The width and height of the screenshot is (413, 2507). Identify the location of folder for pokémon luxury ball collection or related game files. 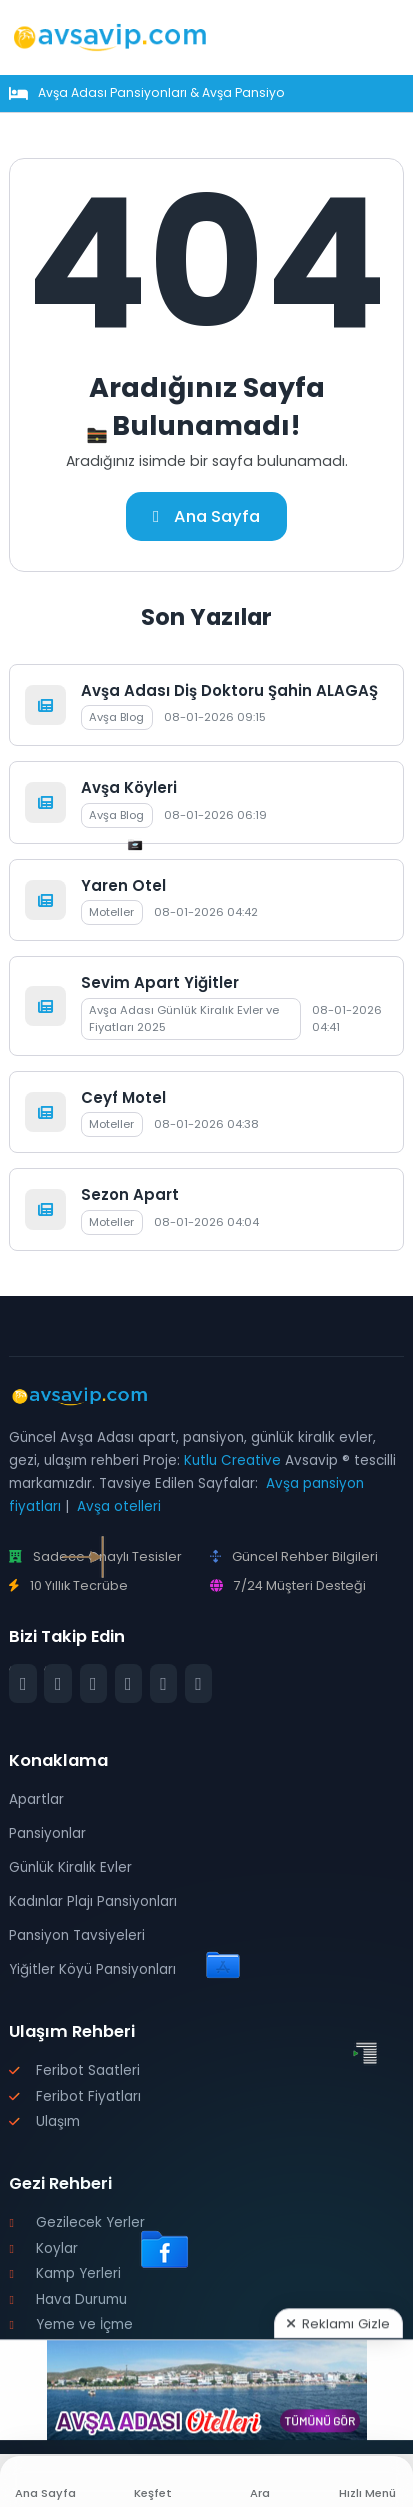
(97, 436).